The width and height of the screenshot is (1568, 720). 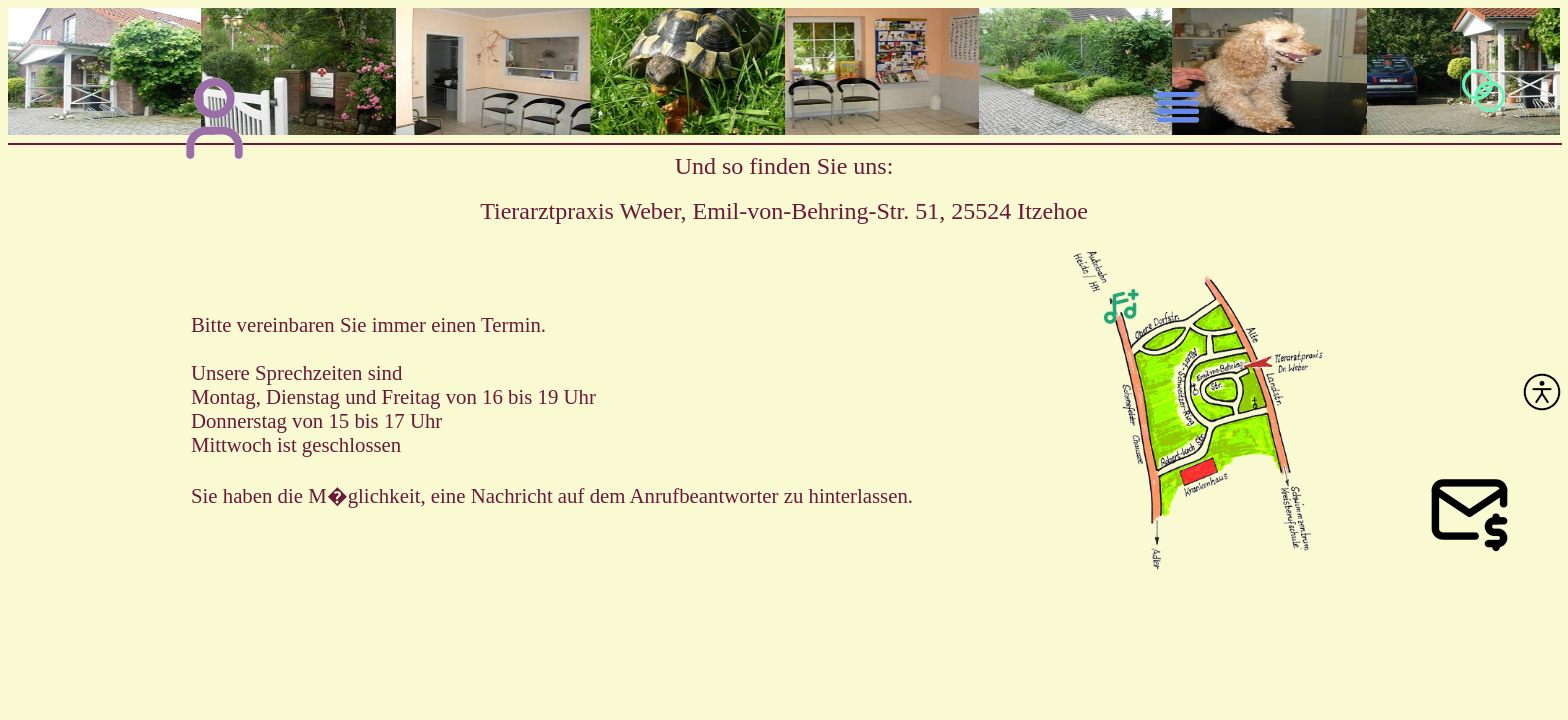 I want to click on view user profile, so click(x=1542, y=392).